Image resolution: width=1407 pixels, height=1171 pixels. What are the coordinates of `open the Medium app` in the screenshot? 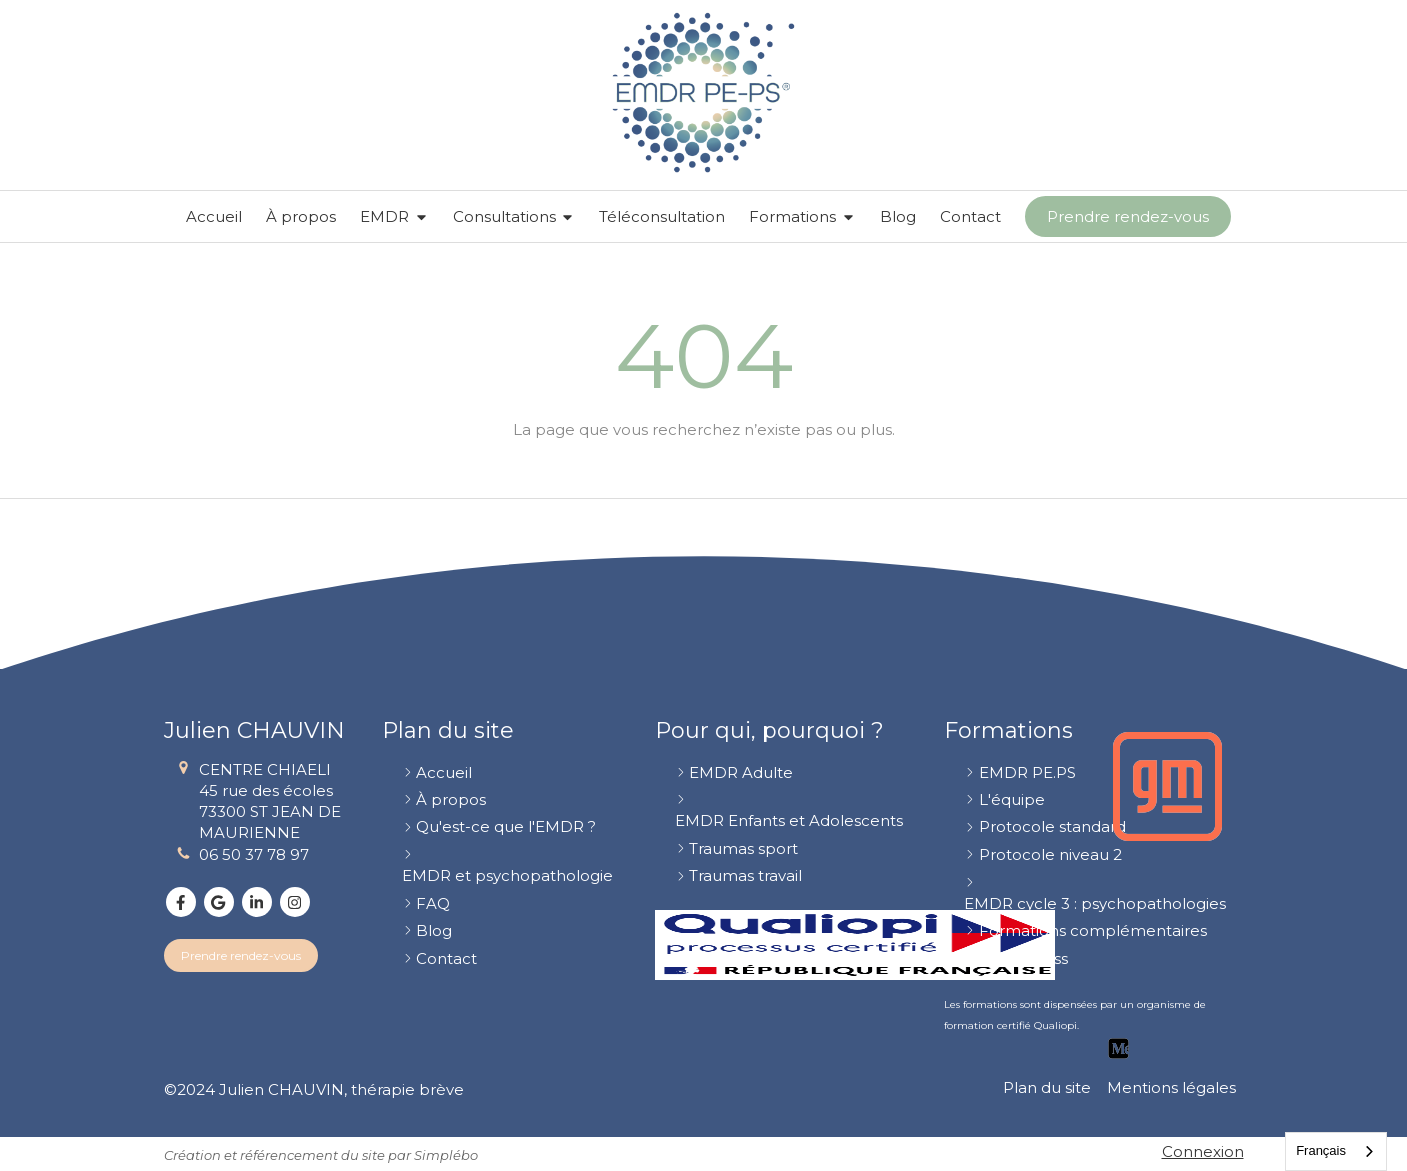 It's located at (1118, 1048).